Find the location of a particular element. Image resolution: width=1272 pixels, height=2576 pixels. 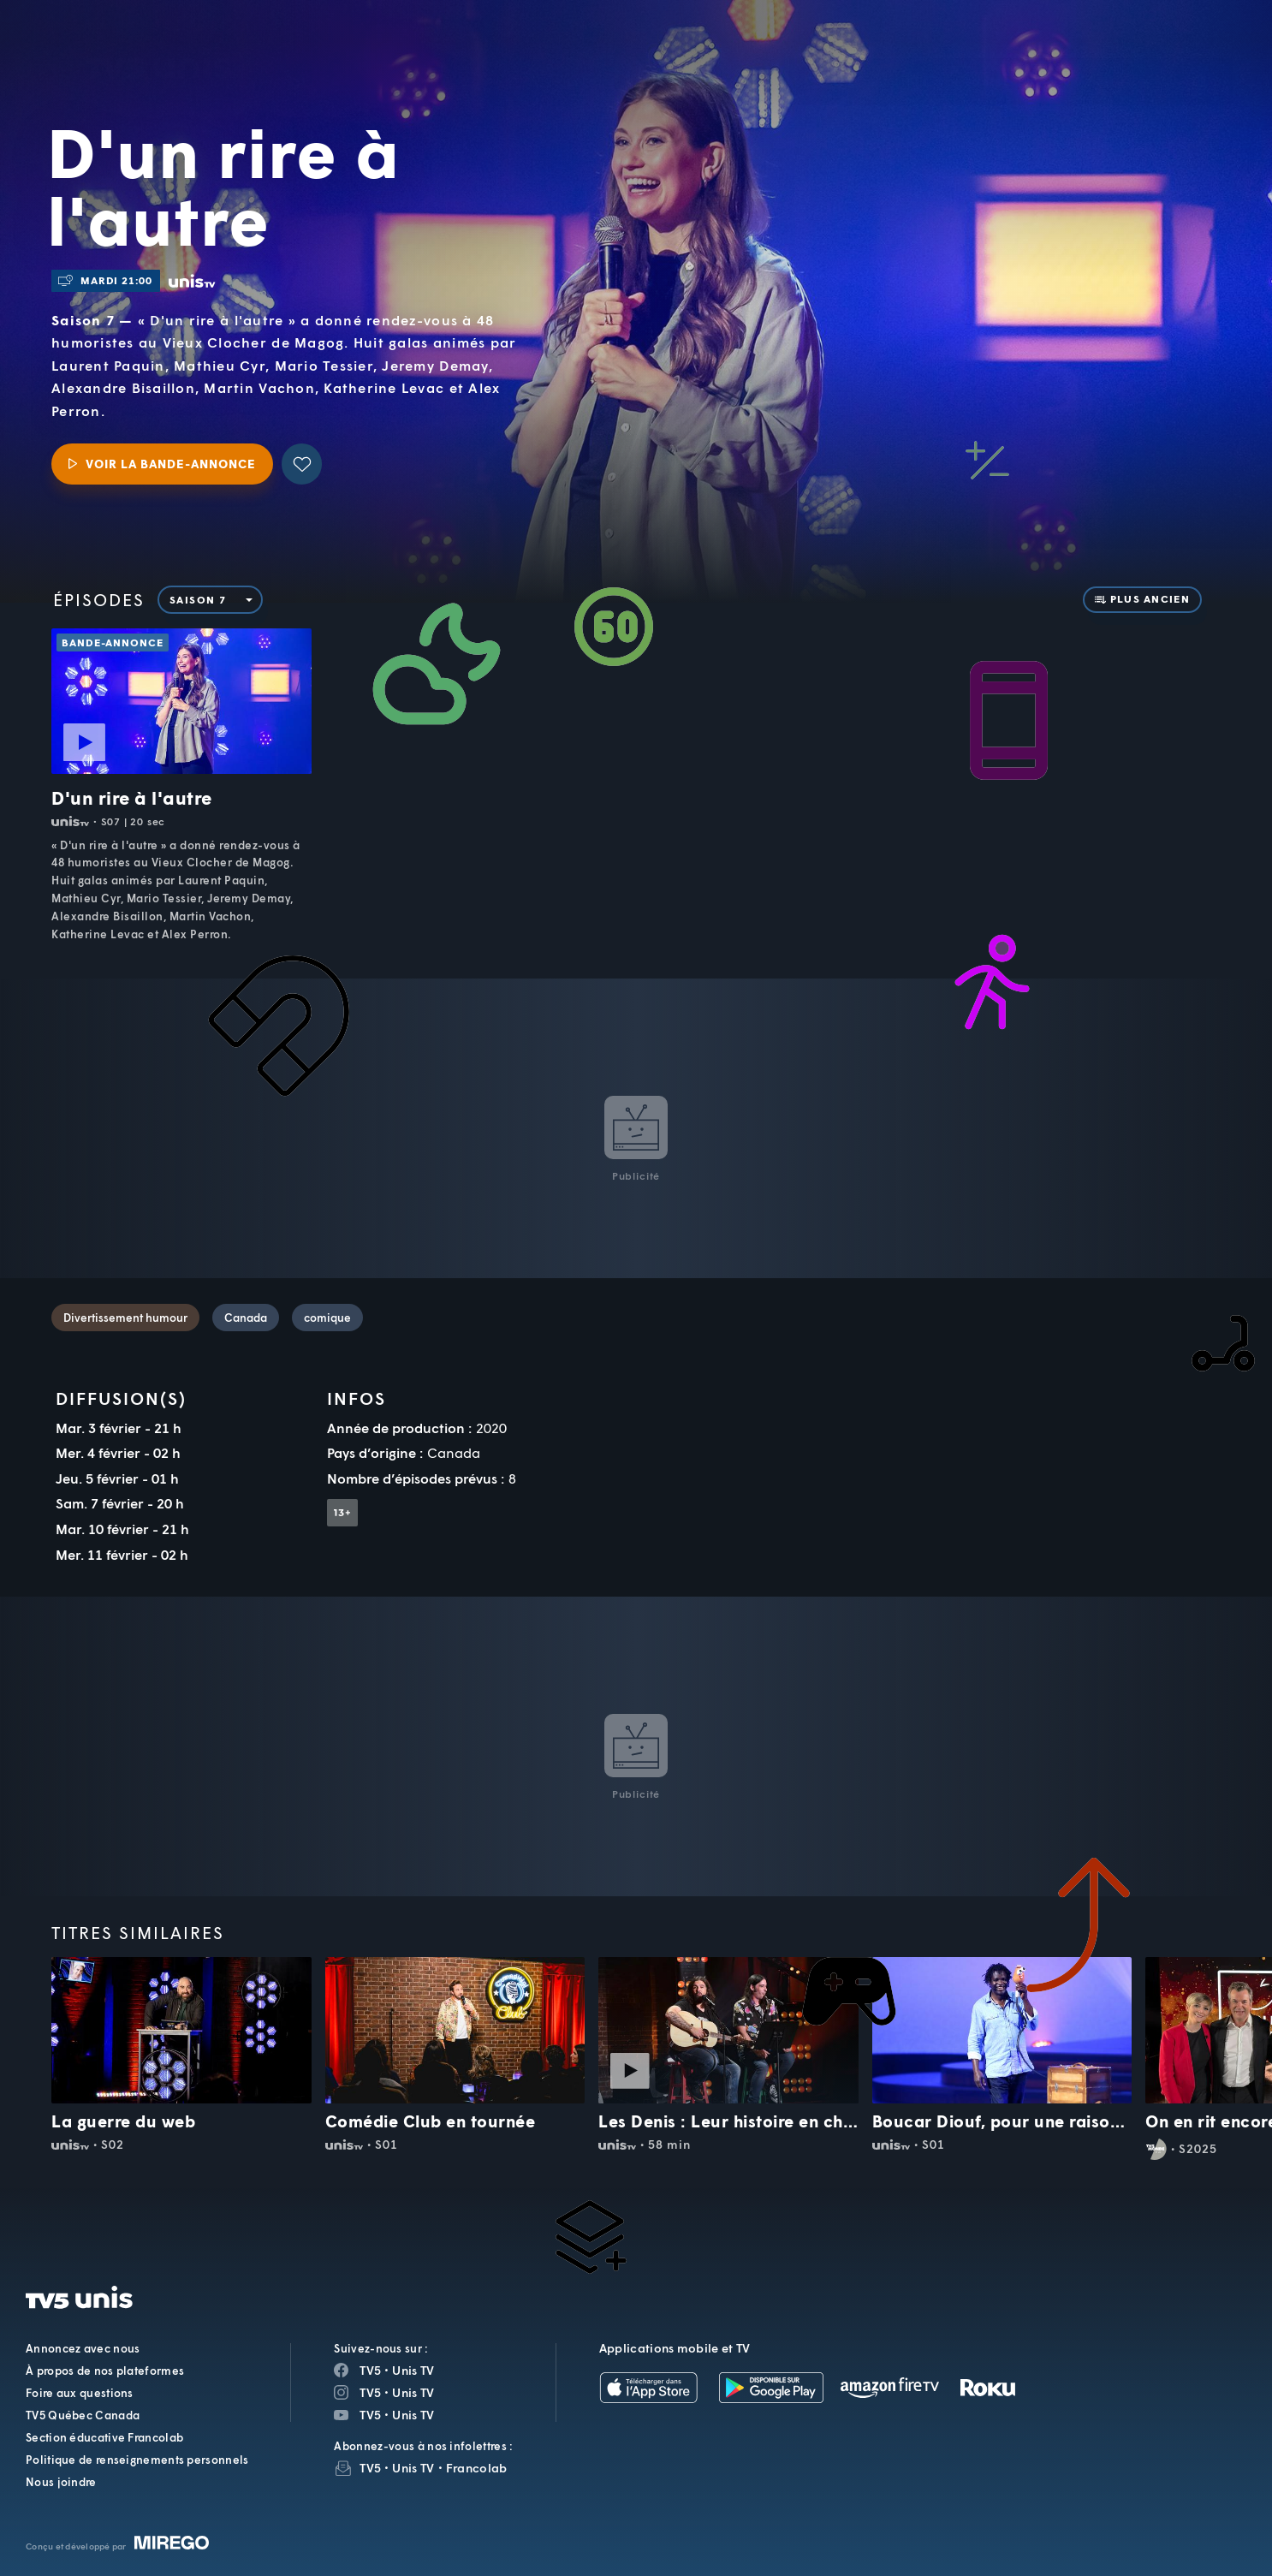

set a 60-second timer is located at coordinates (614, 627).